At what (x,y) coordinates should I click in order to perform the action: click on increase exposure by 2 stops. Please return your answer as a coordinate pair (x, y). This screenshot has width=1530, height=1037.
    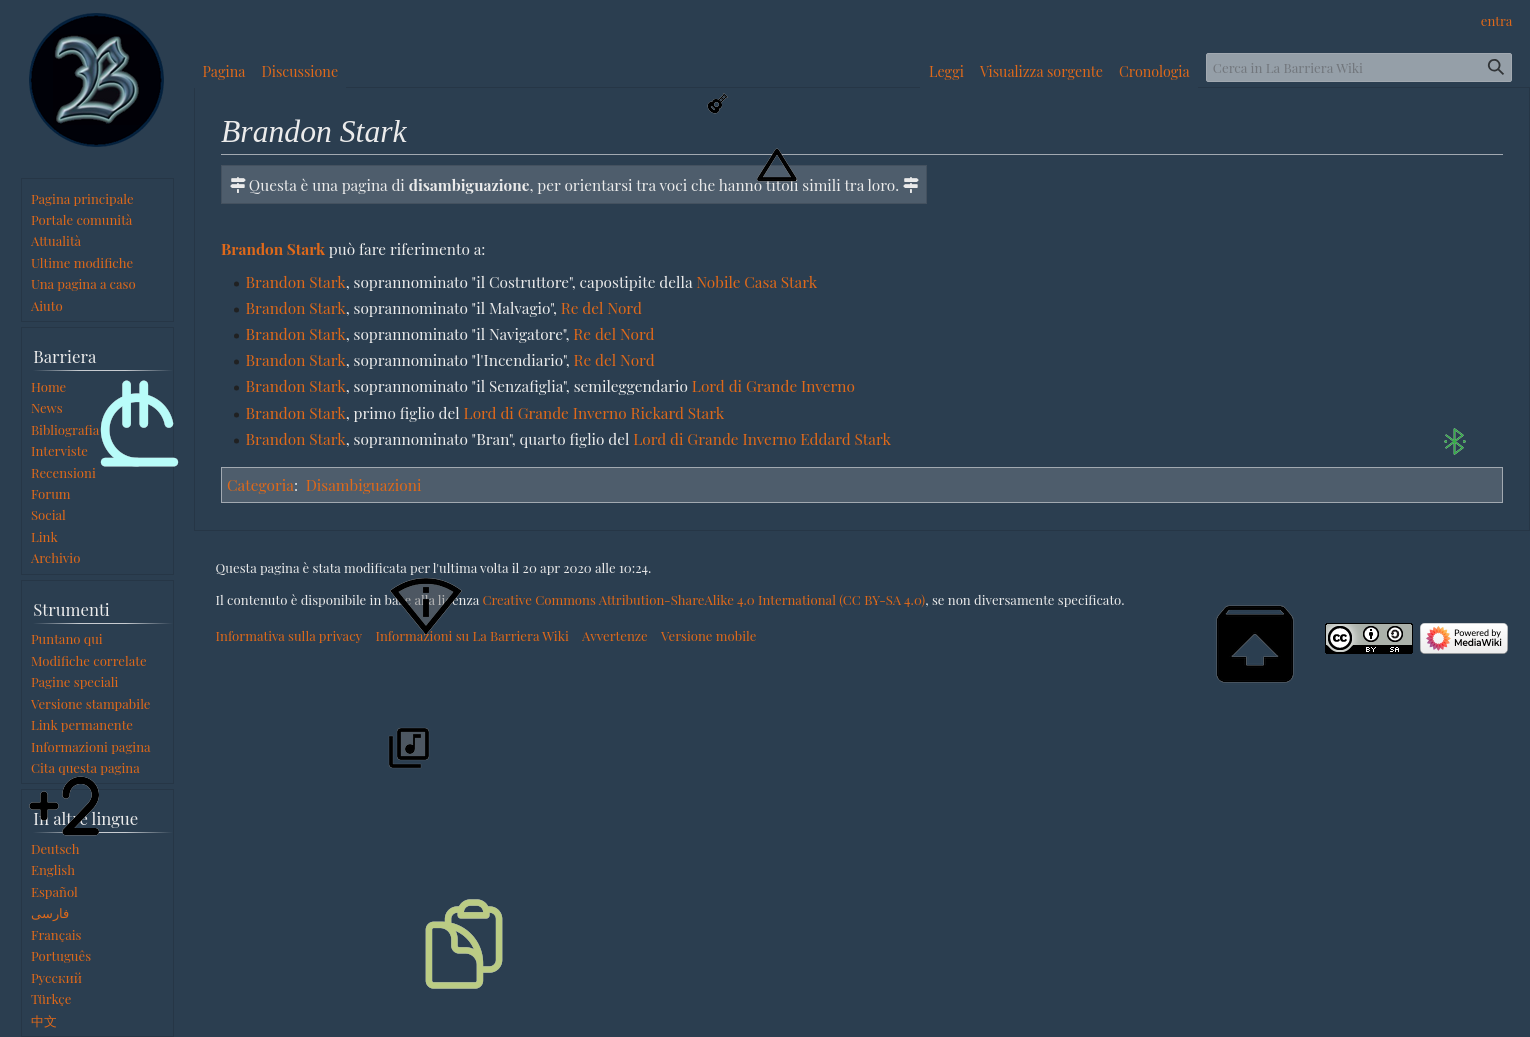
    Looking at the image, I should click on (66, 806).